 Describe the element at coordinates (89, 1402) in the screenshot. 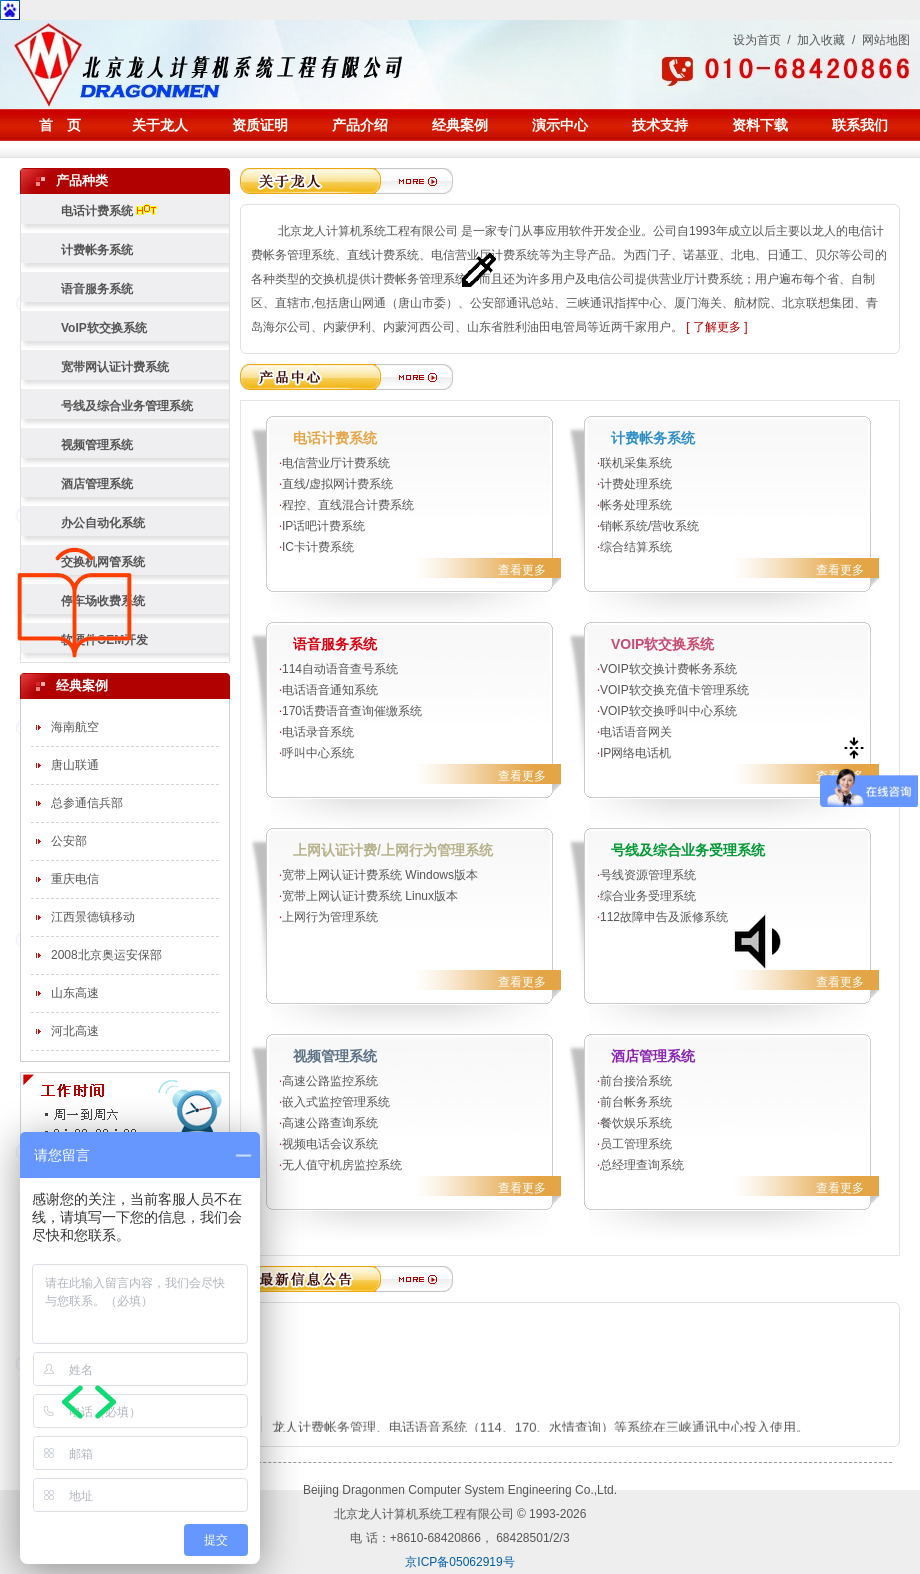

I see `view or edit source code` at that location.